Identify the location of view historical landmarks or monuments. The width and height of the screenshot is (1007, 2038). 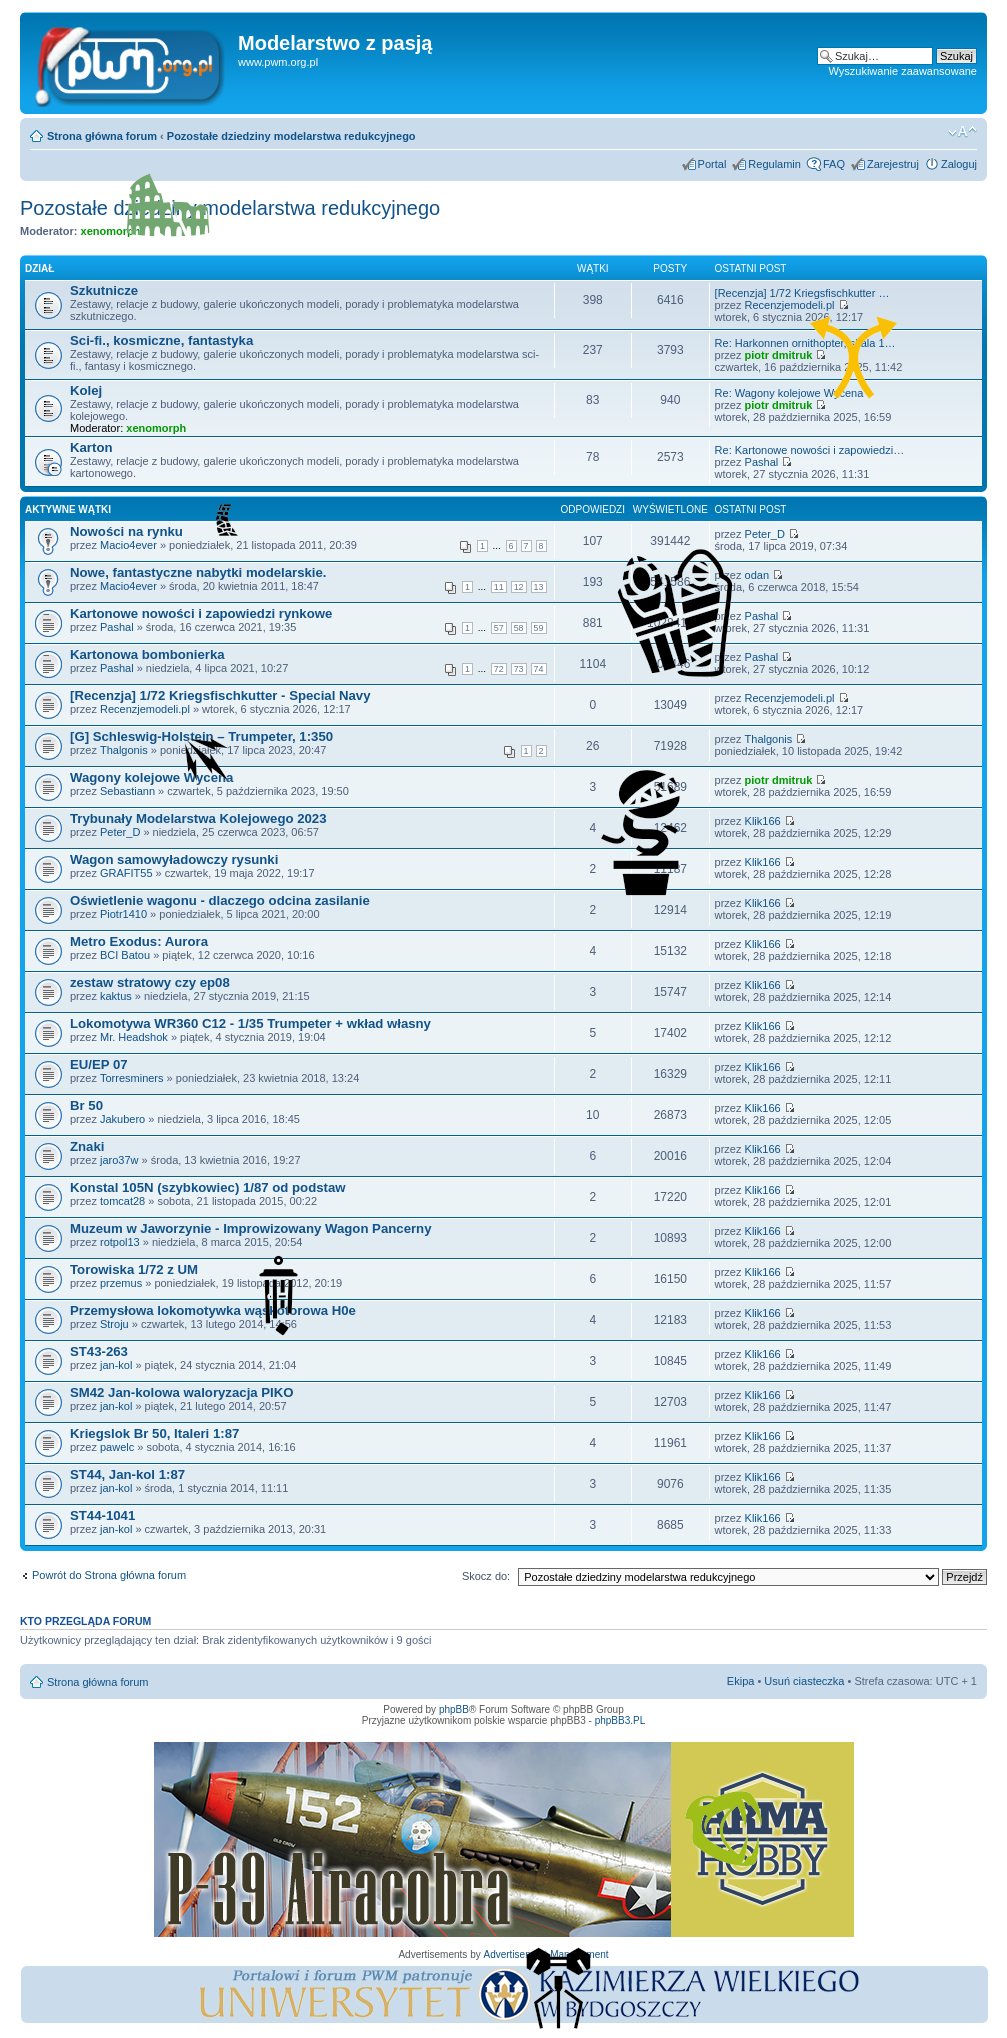
(168, 205).